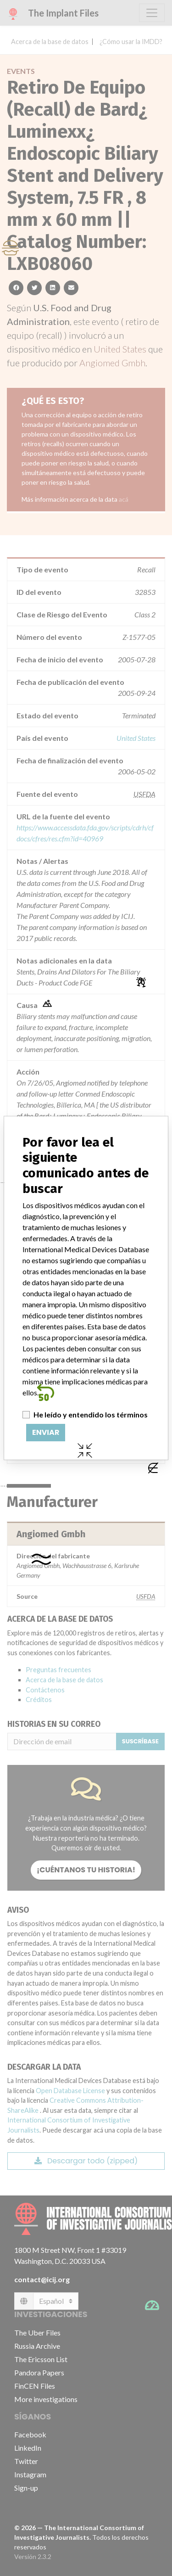 Image resolution: width=172 pixels, height=2576 pixels. I want to click on view performance metrics or speed, so click(152, 2306).